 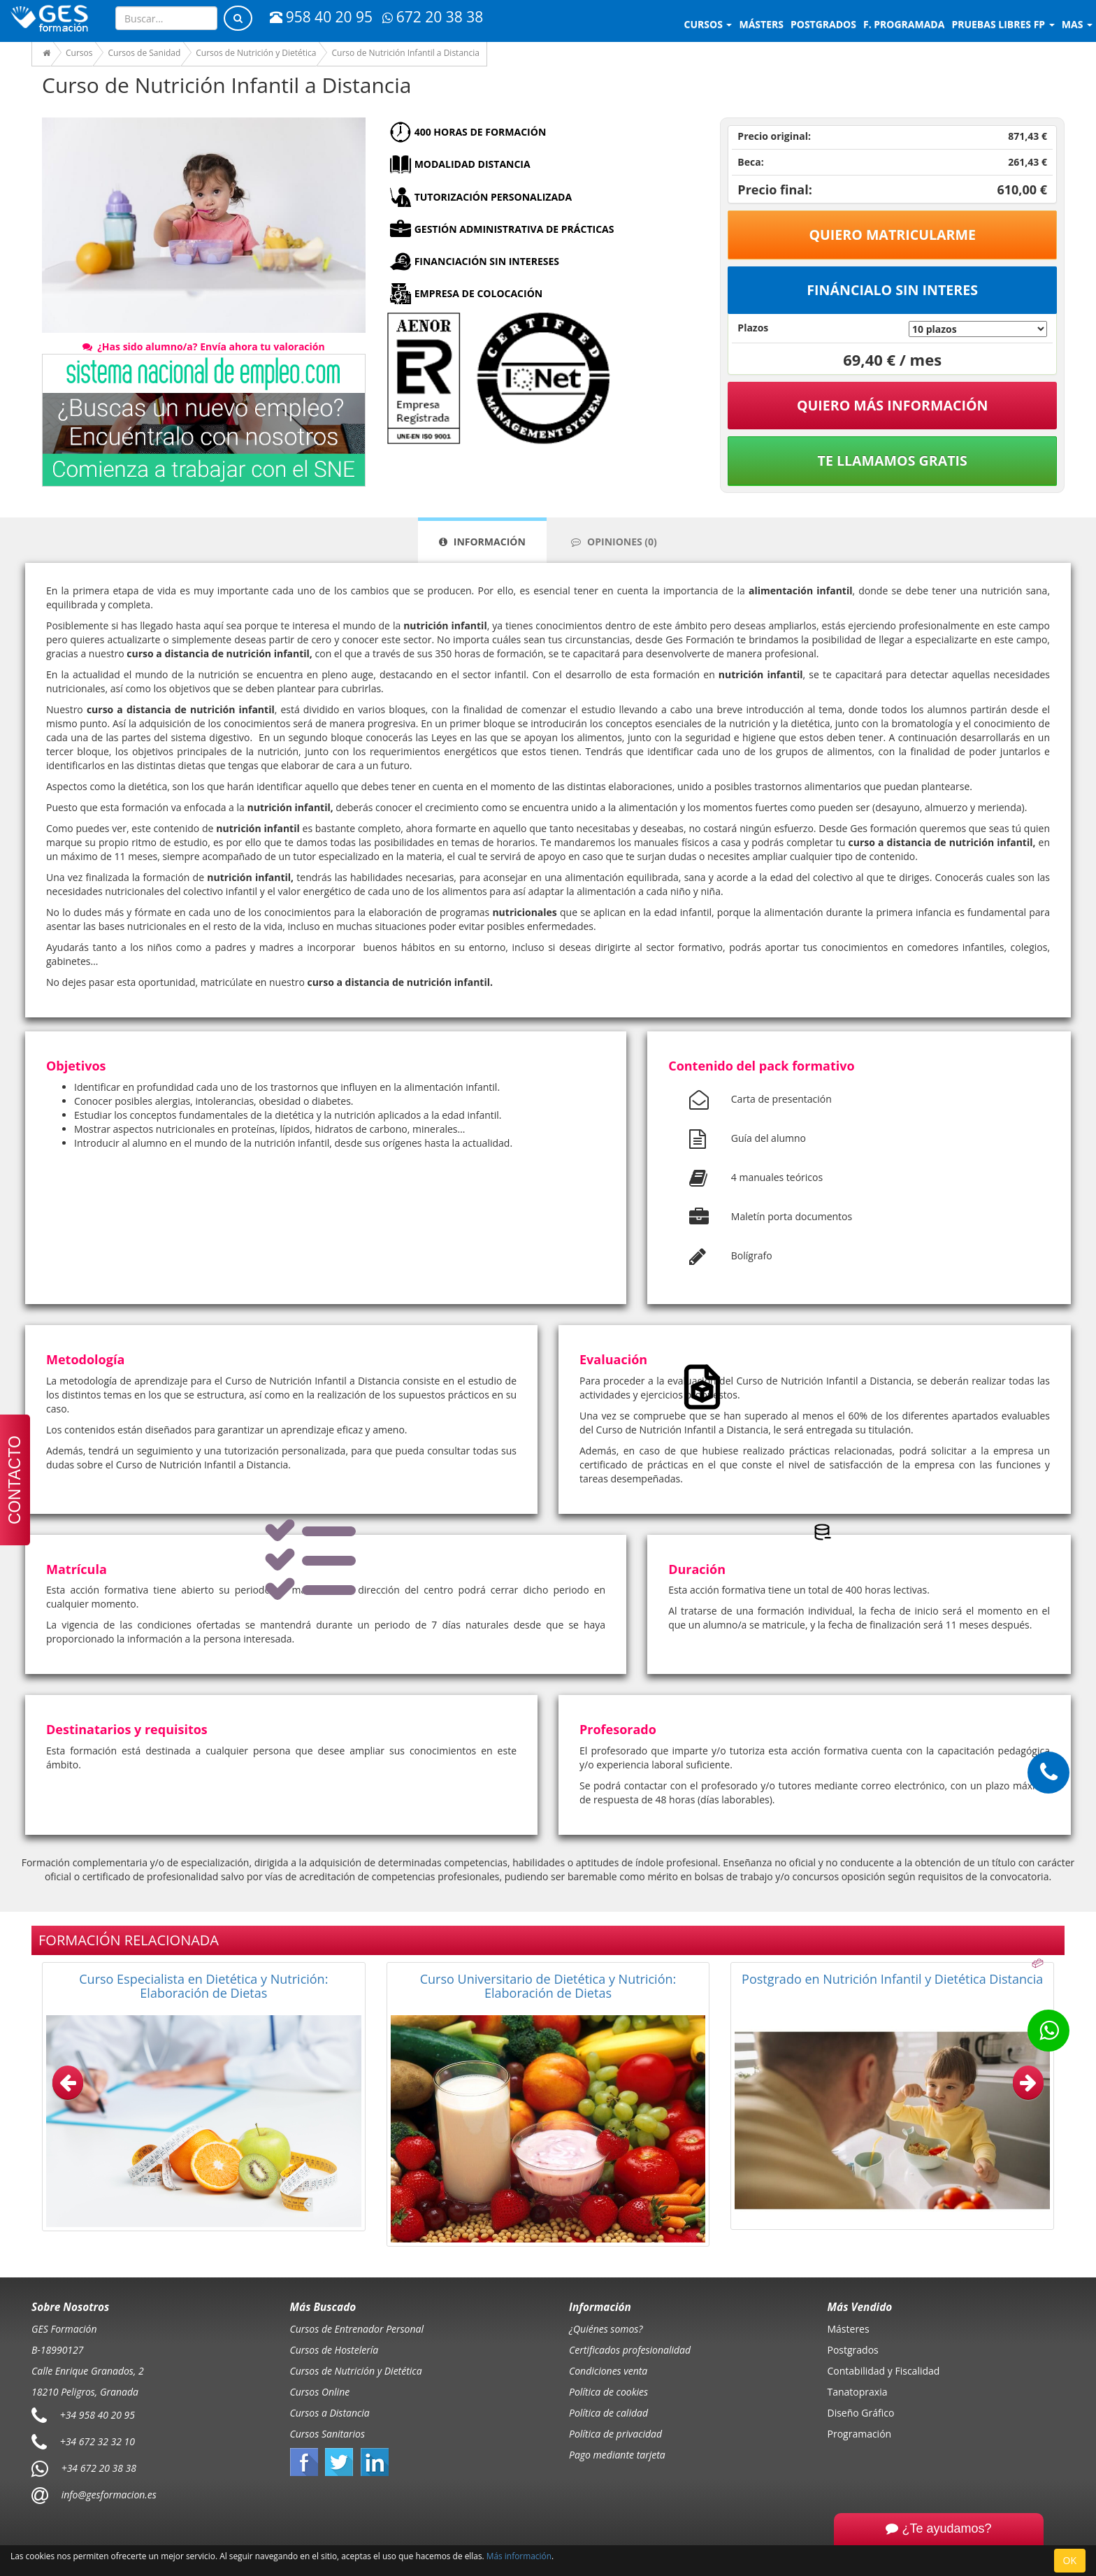 What do you see at coordinates (822, 1532) in the screenshot?
I see `remove a database or data source` at bounding box center [822, 1532].